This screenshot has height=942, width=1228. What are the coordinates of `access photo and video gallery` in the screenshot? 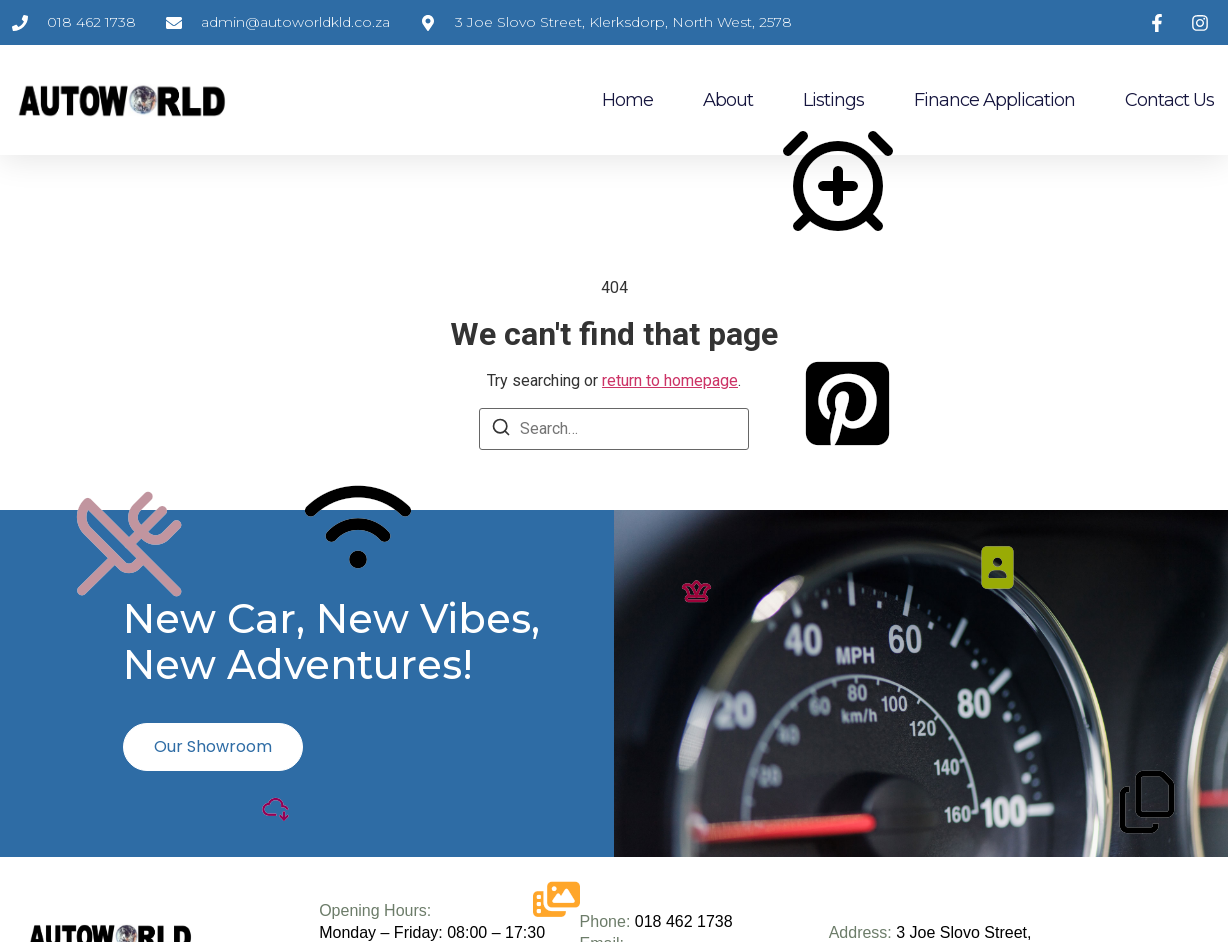 It's located at (556, 900).